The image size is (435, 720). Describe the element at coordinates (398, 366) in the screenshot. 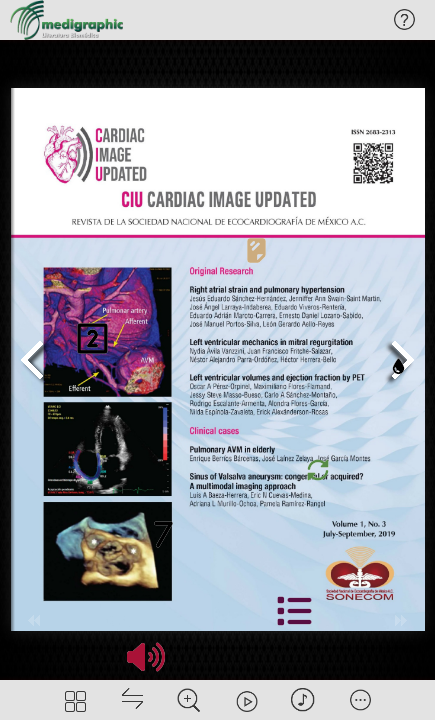

I see `adjust water or hydration settings` at that location.